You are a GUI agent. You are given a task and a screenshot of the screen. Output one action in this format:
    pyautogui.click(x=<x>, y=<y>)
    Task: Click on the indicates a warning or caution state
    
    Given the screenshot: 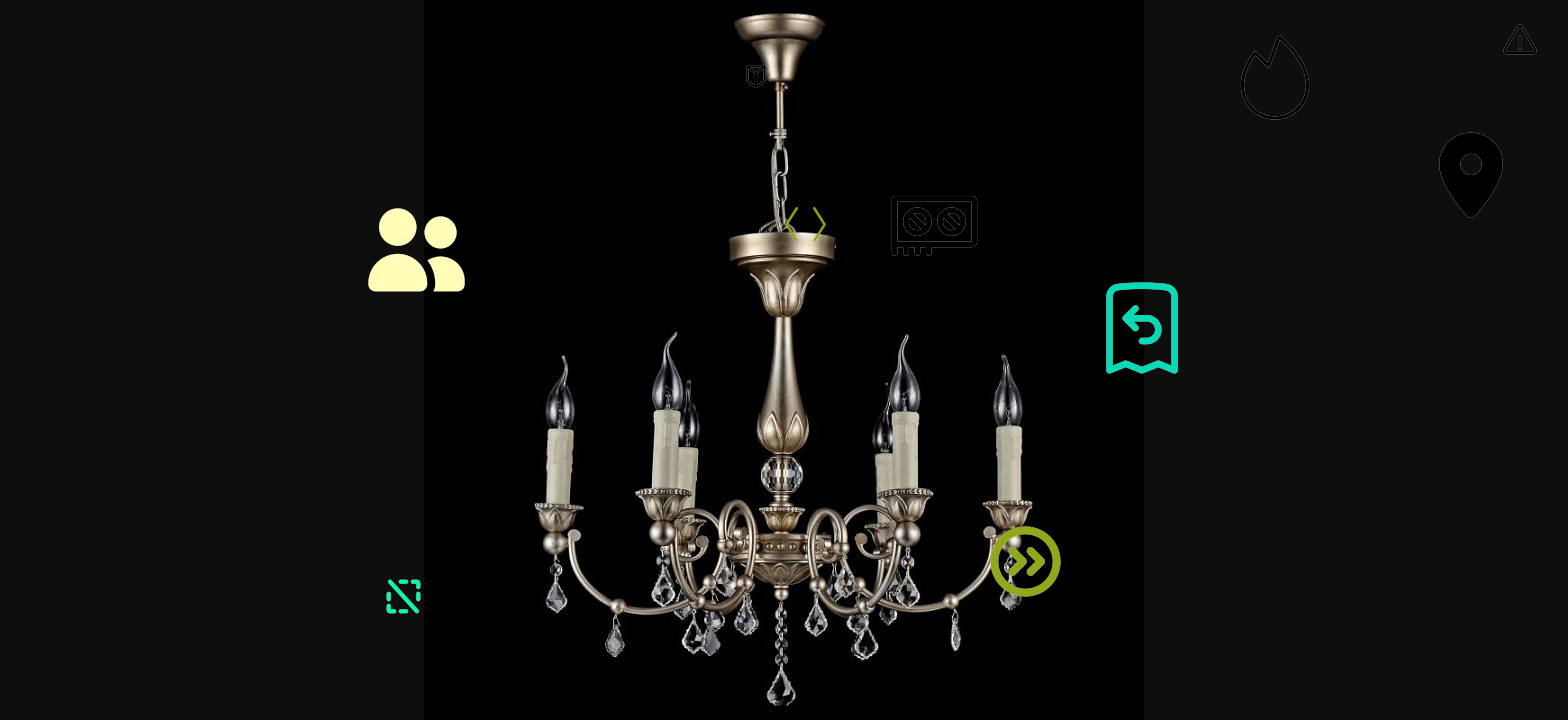 What is the action you would take?
    pyautogui.click(x=1520, y=40)
    